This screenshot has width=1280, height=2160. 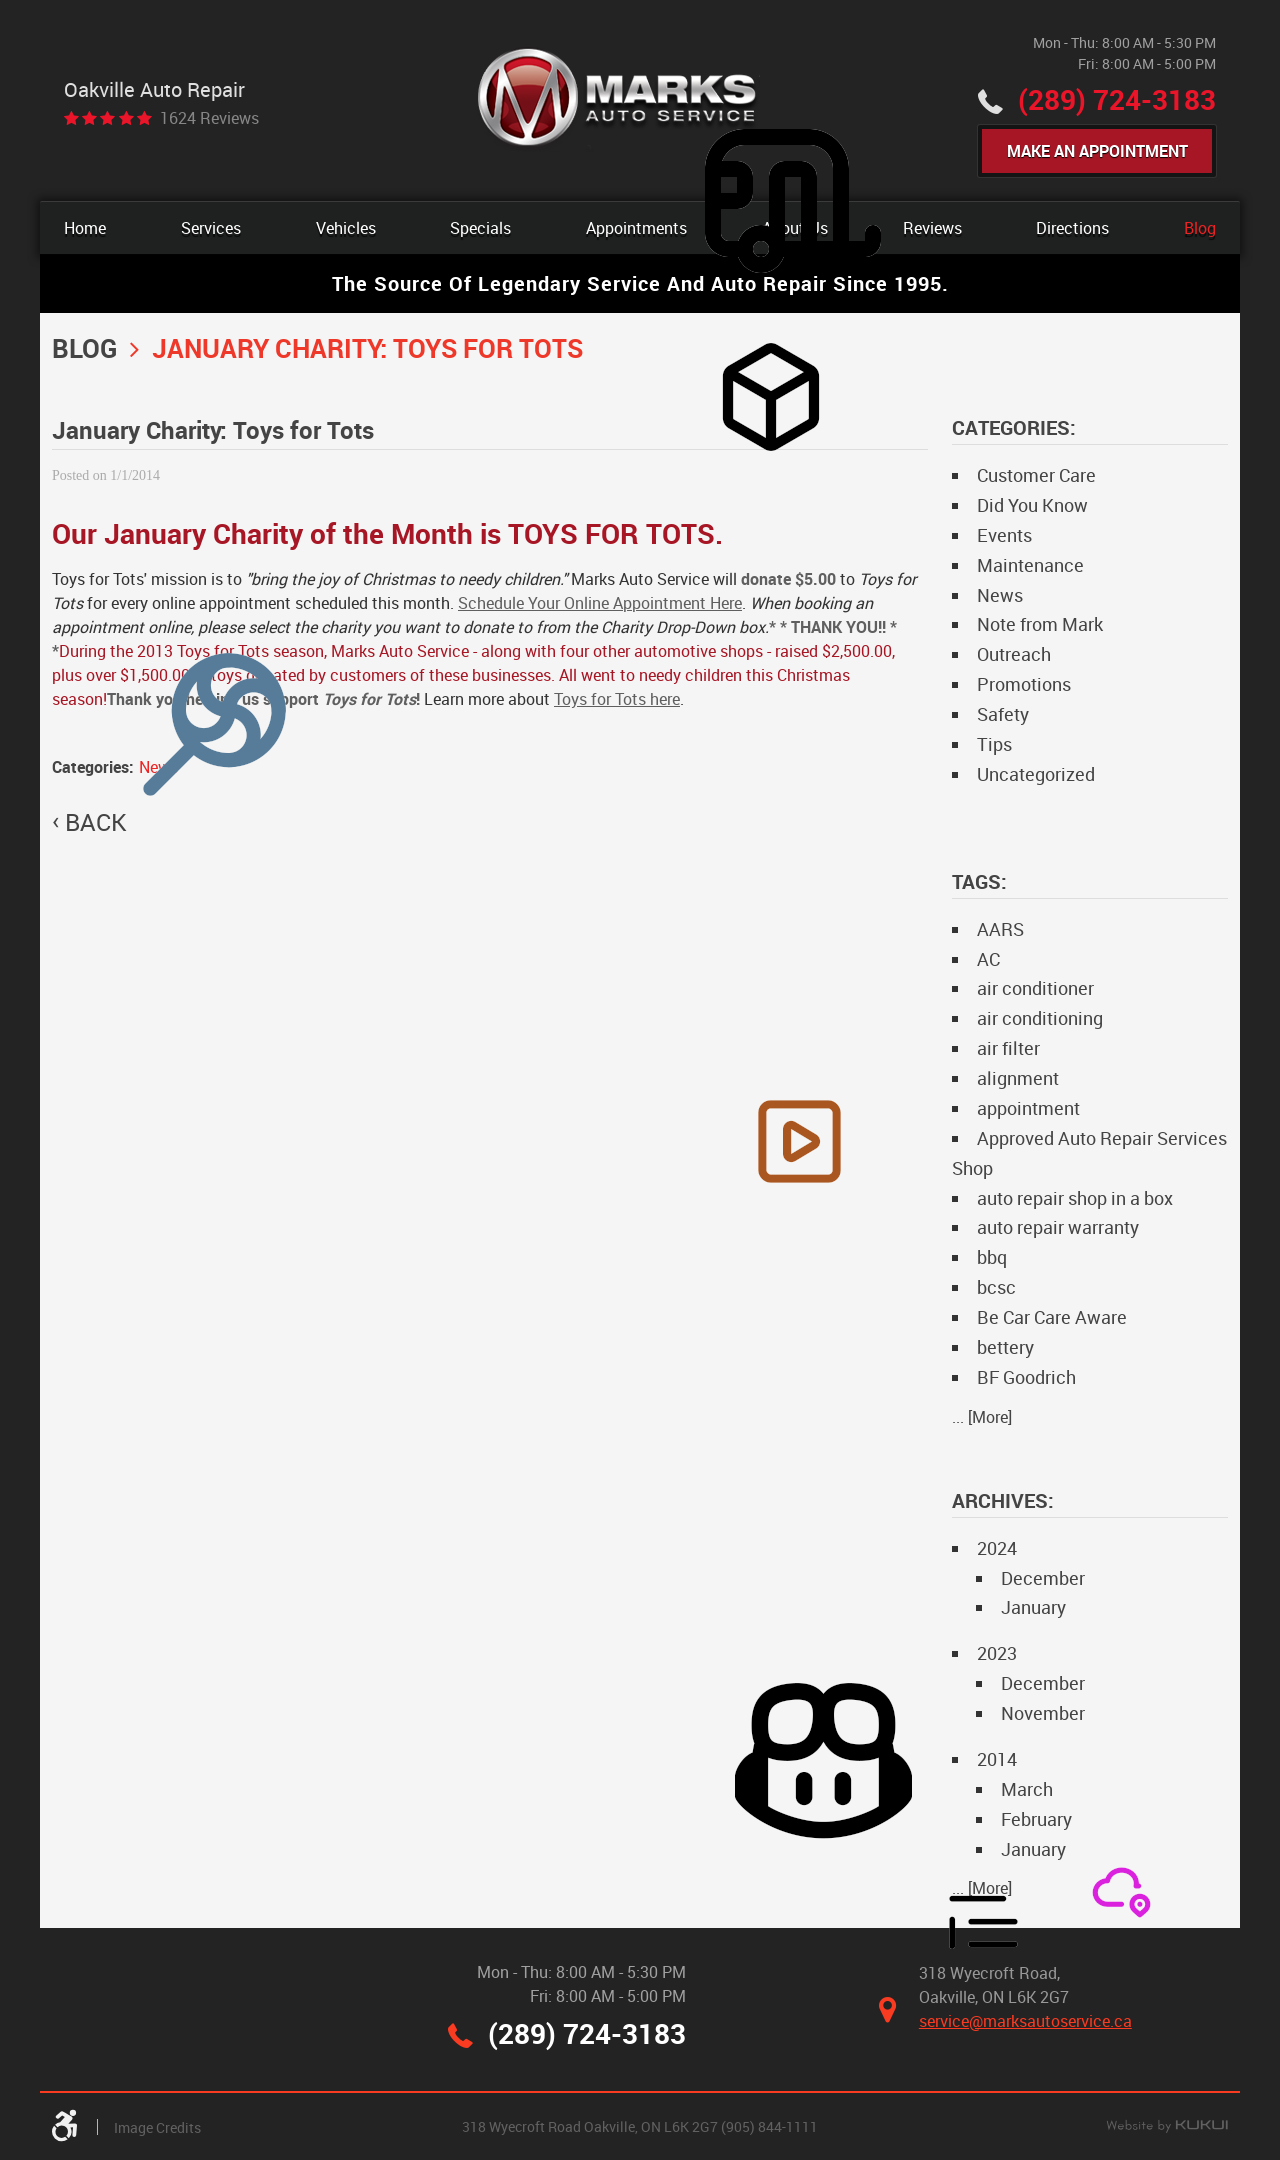 What do you see at coordinates (823, 1760) in the screenshot?
I see `access github copilot ai assistant` at bounding box center [823, 1760].